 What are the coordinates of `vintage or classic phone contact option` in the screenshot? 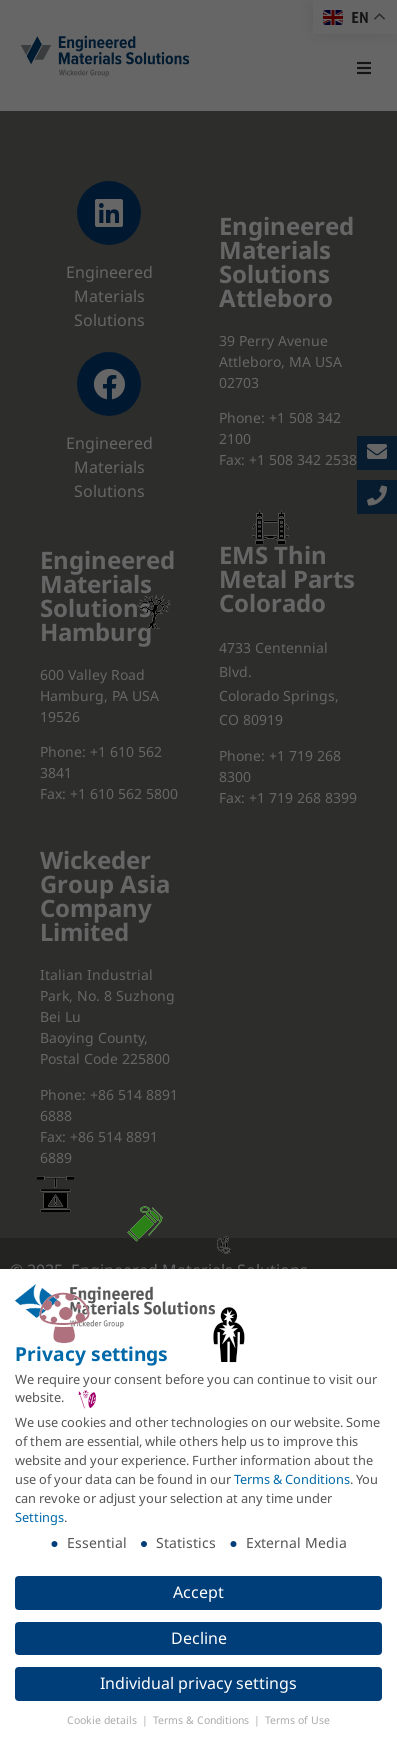 It's located at (224, 1245).